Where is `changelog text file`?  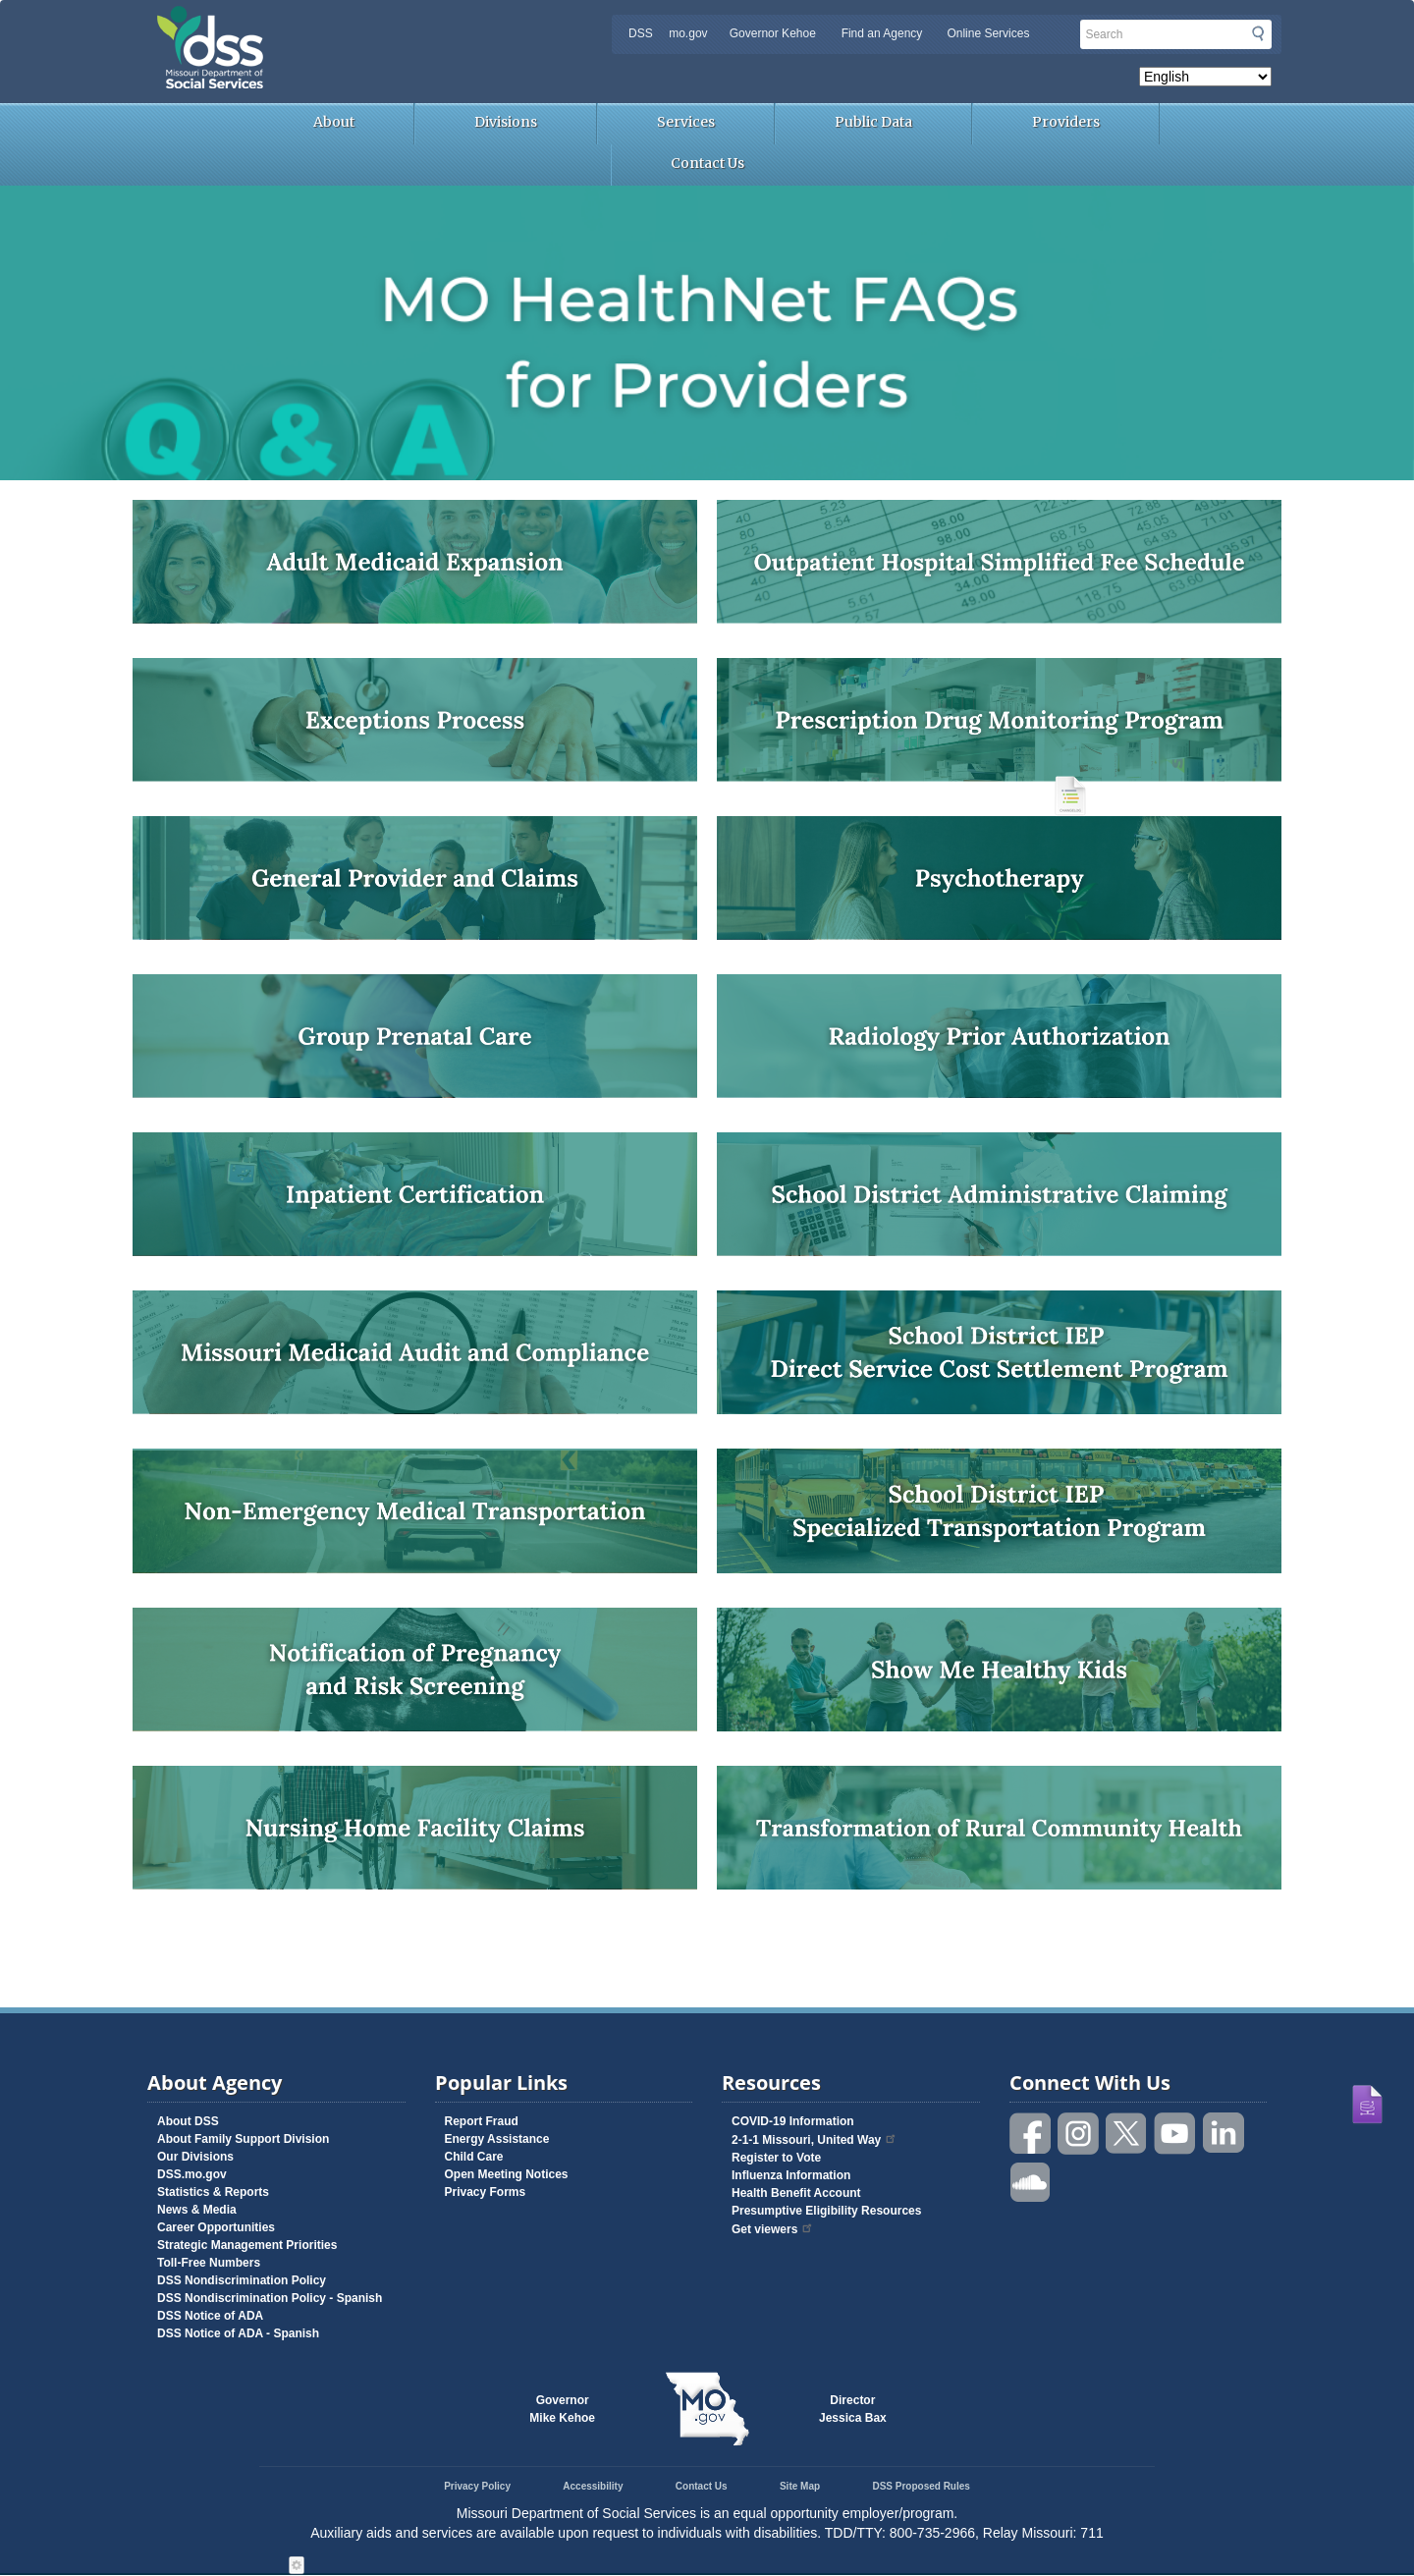
changelog text file is located at coordinates (1070, 796).